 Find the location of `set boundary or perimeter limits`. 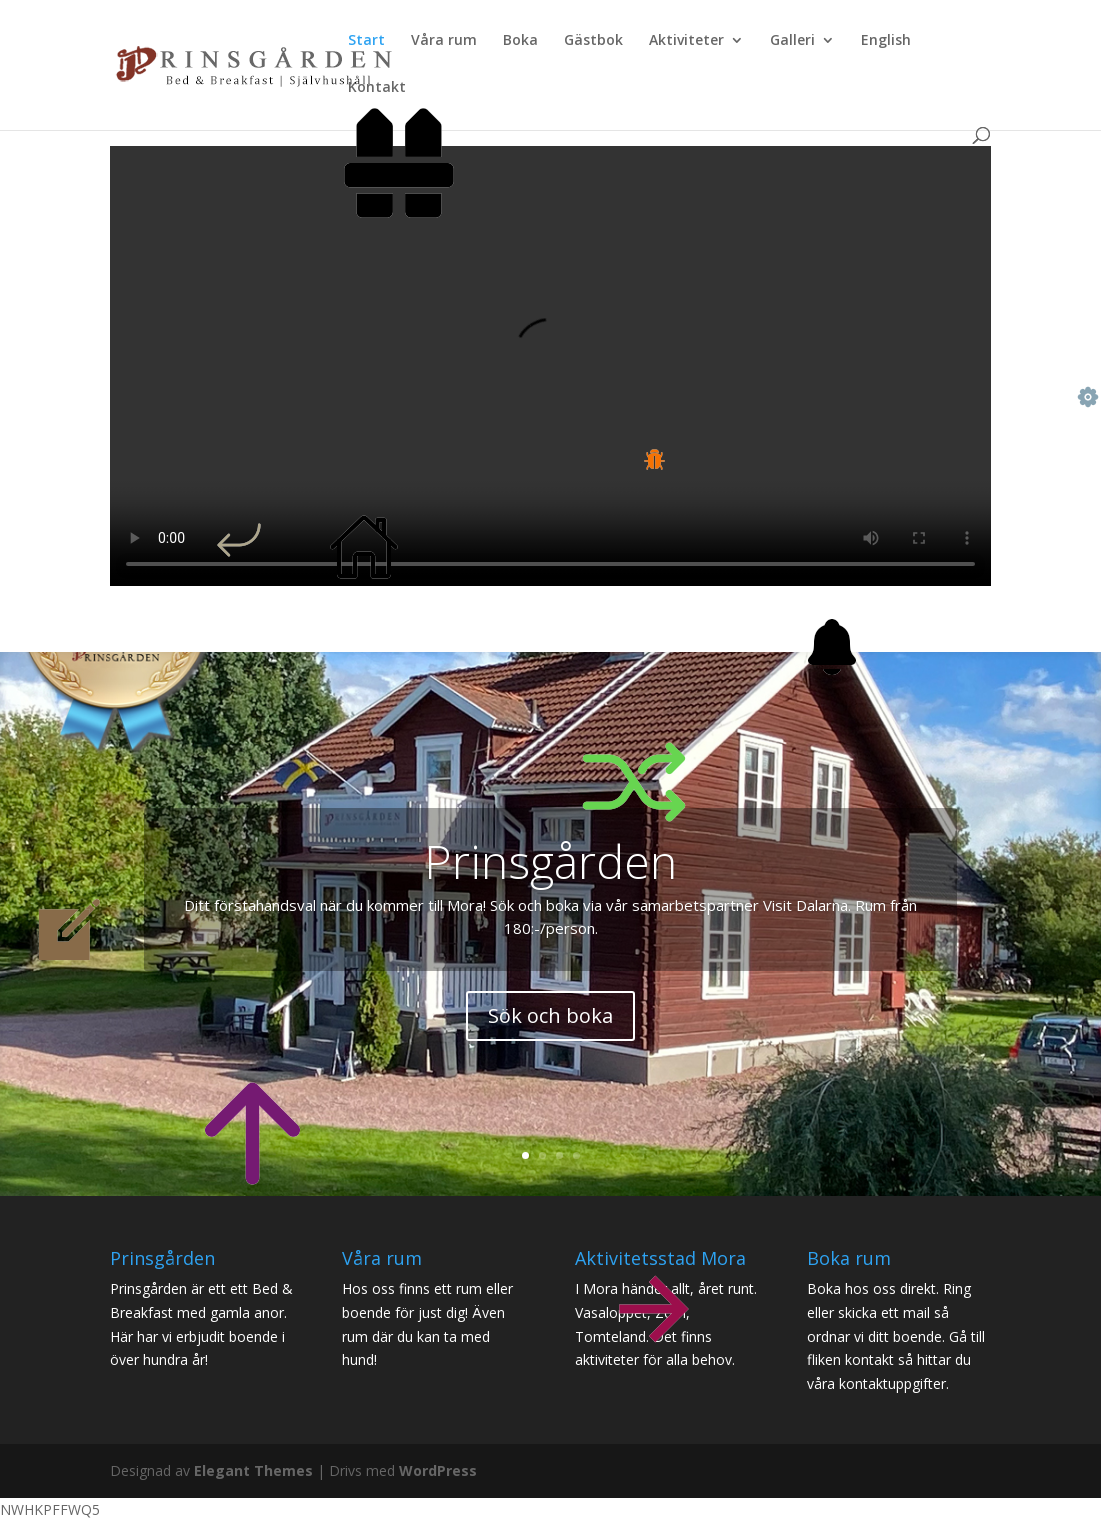

set boundary or perimeter limits is located at coordinates (399, 163).